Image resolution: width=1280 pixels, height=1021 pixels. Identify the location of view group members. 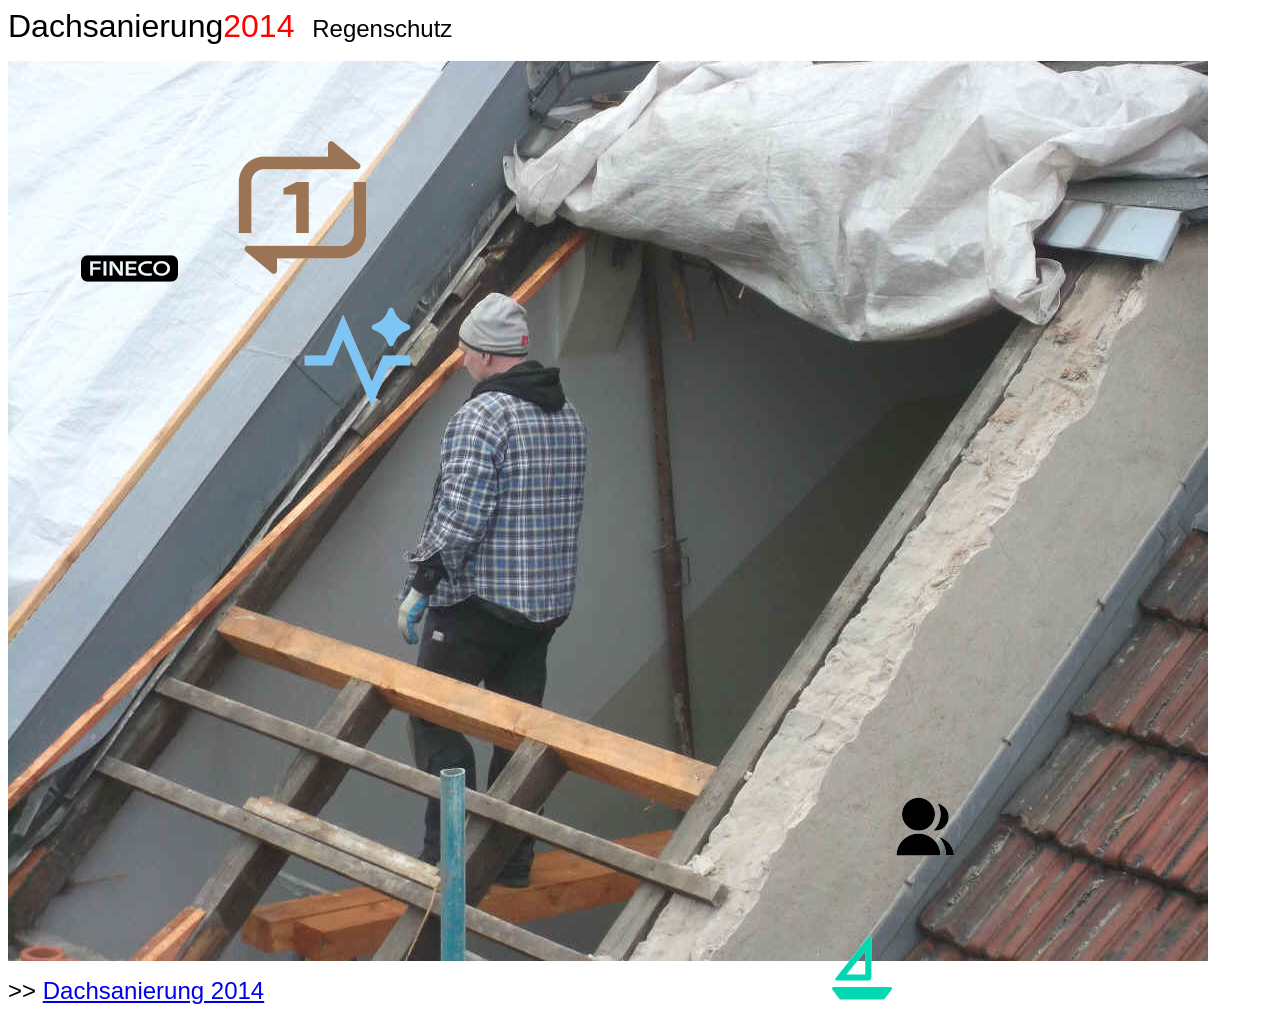
(924, 828).